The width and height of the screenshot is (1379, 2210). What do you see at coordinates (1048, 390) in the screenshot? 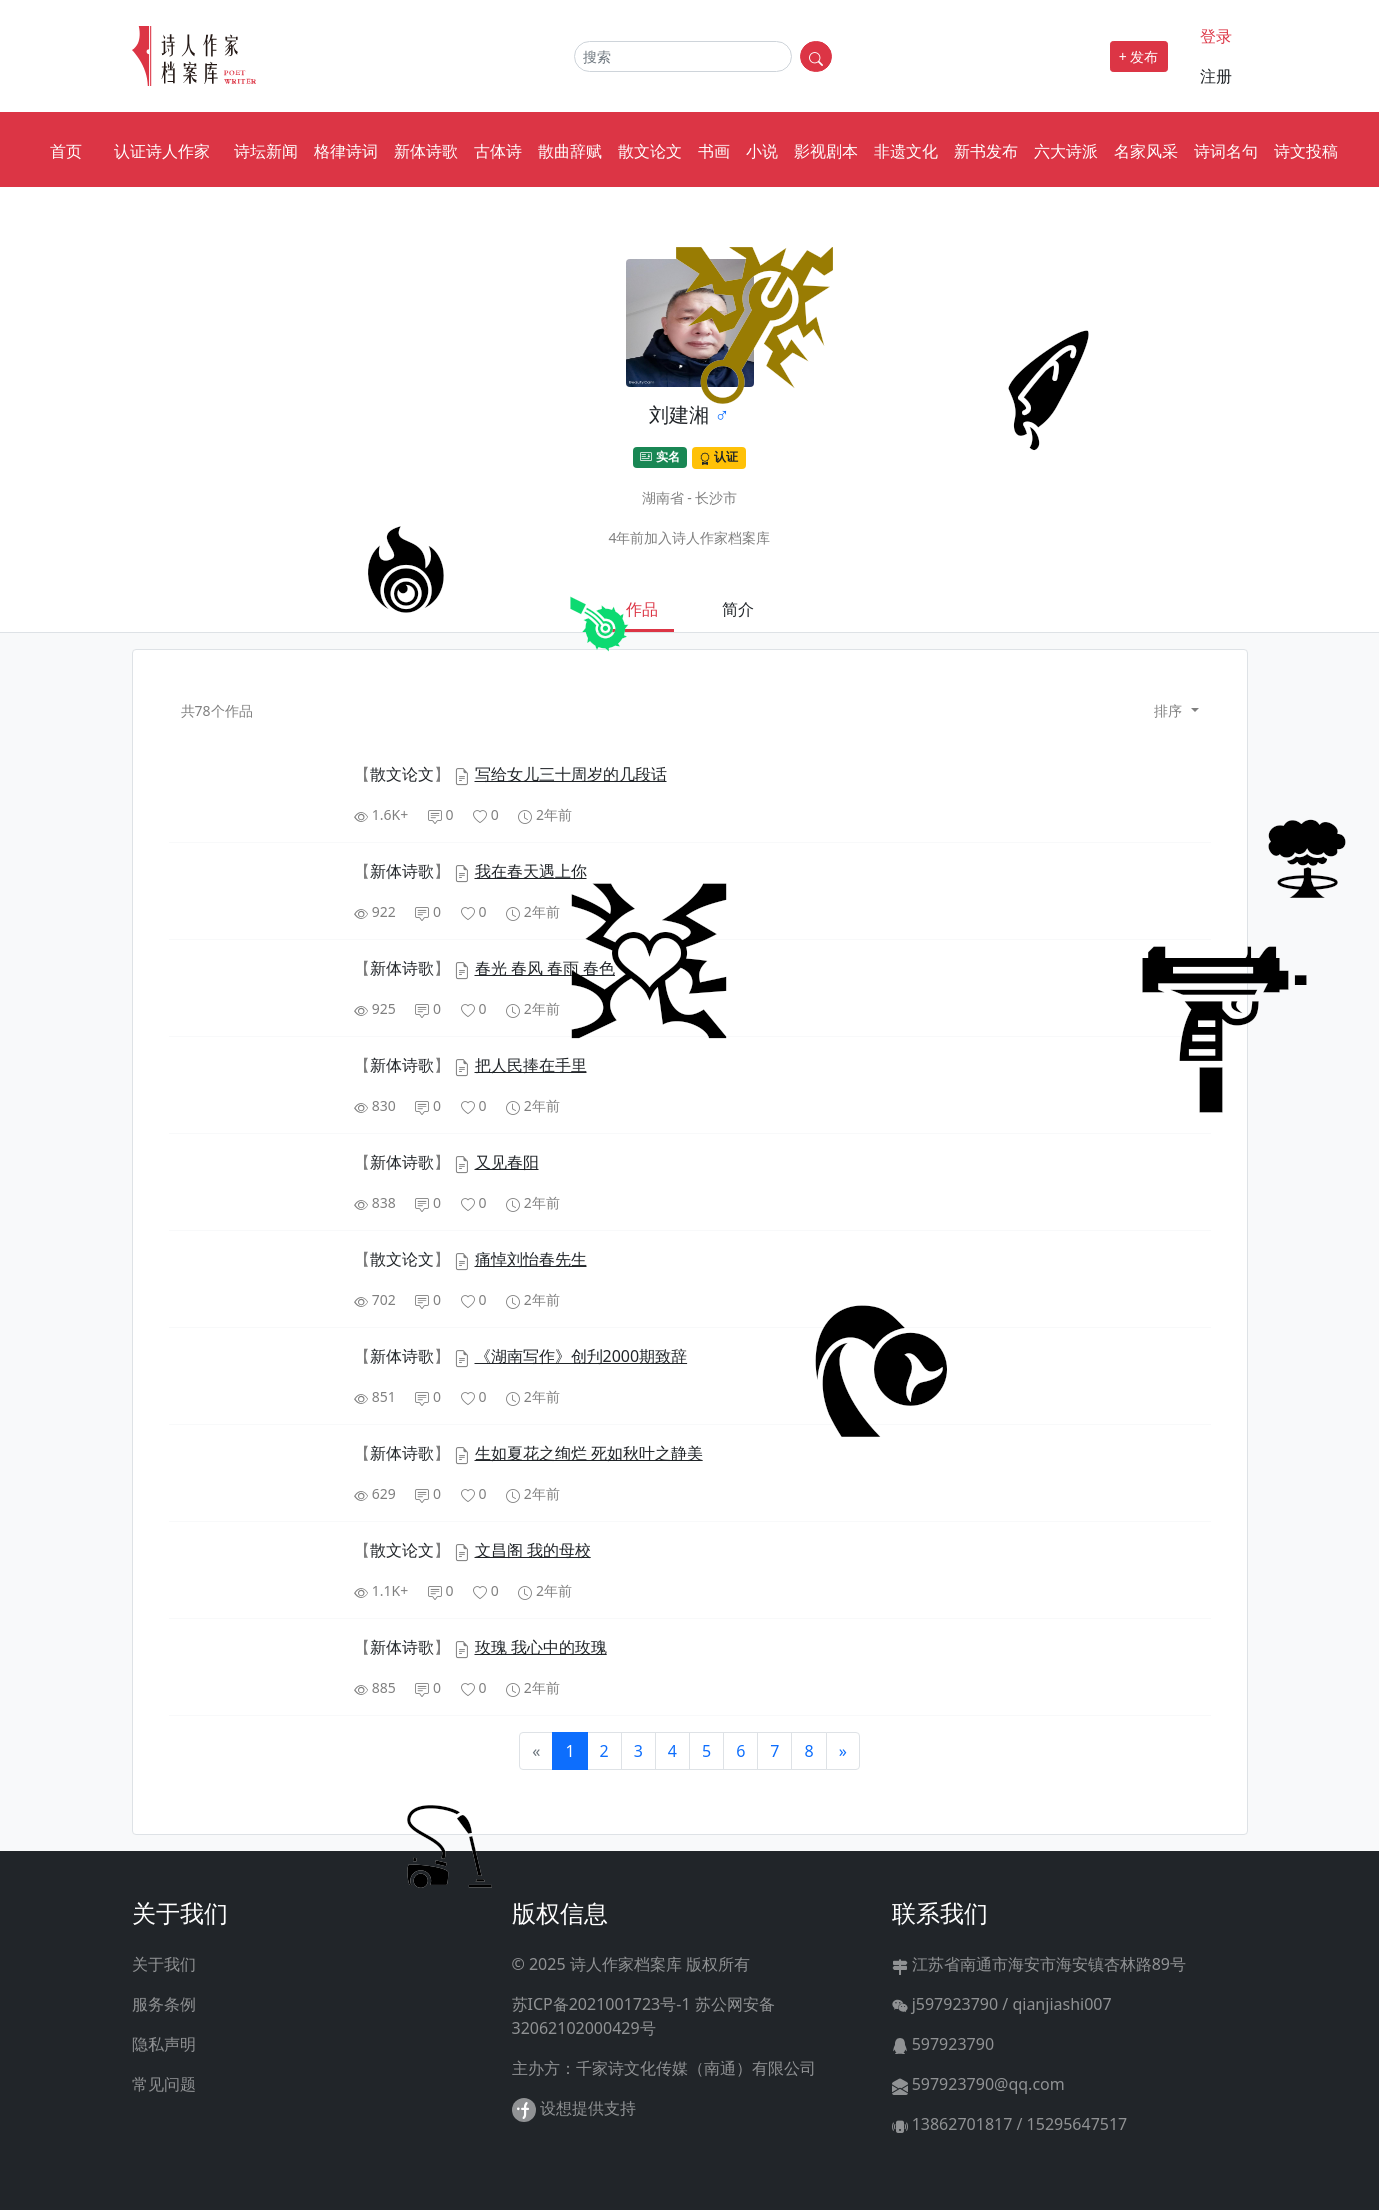
I see `select elf or fantasy race character` at bounding box center [1048, 390].